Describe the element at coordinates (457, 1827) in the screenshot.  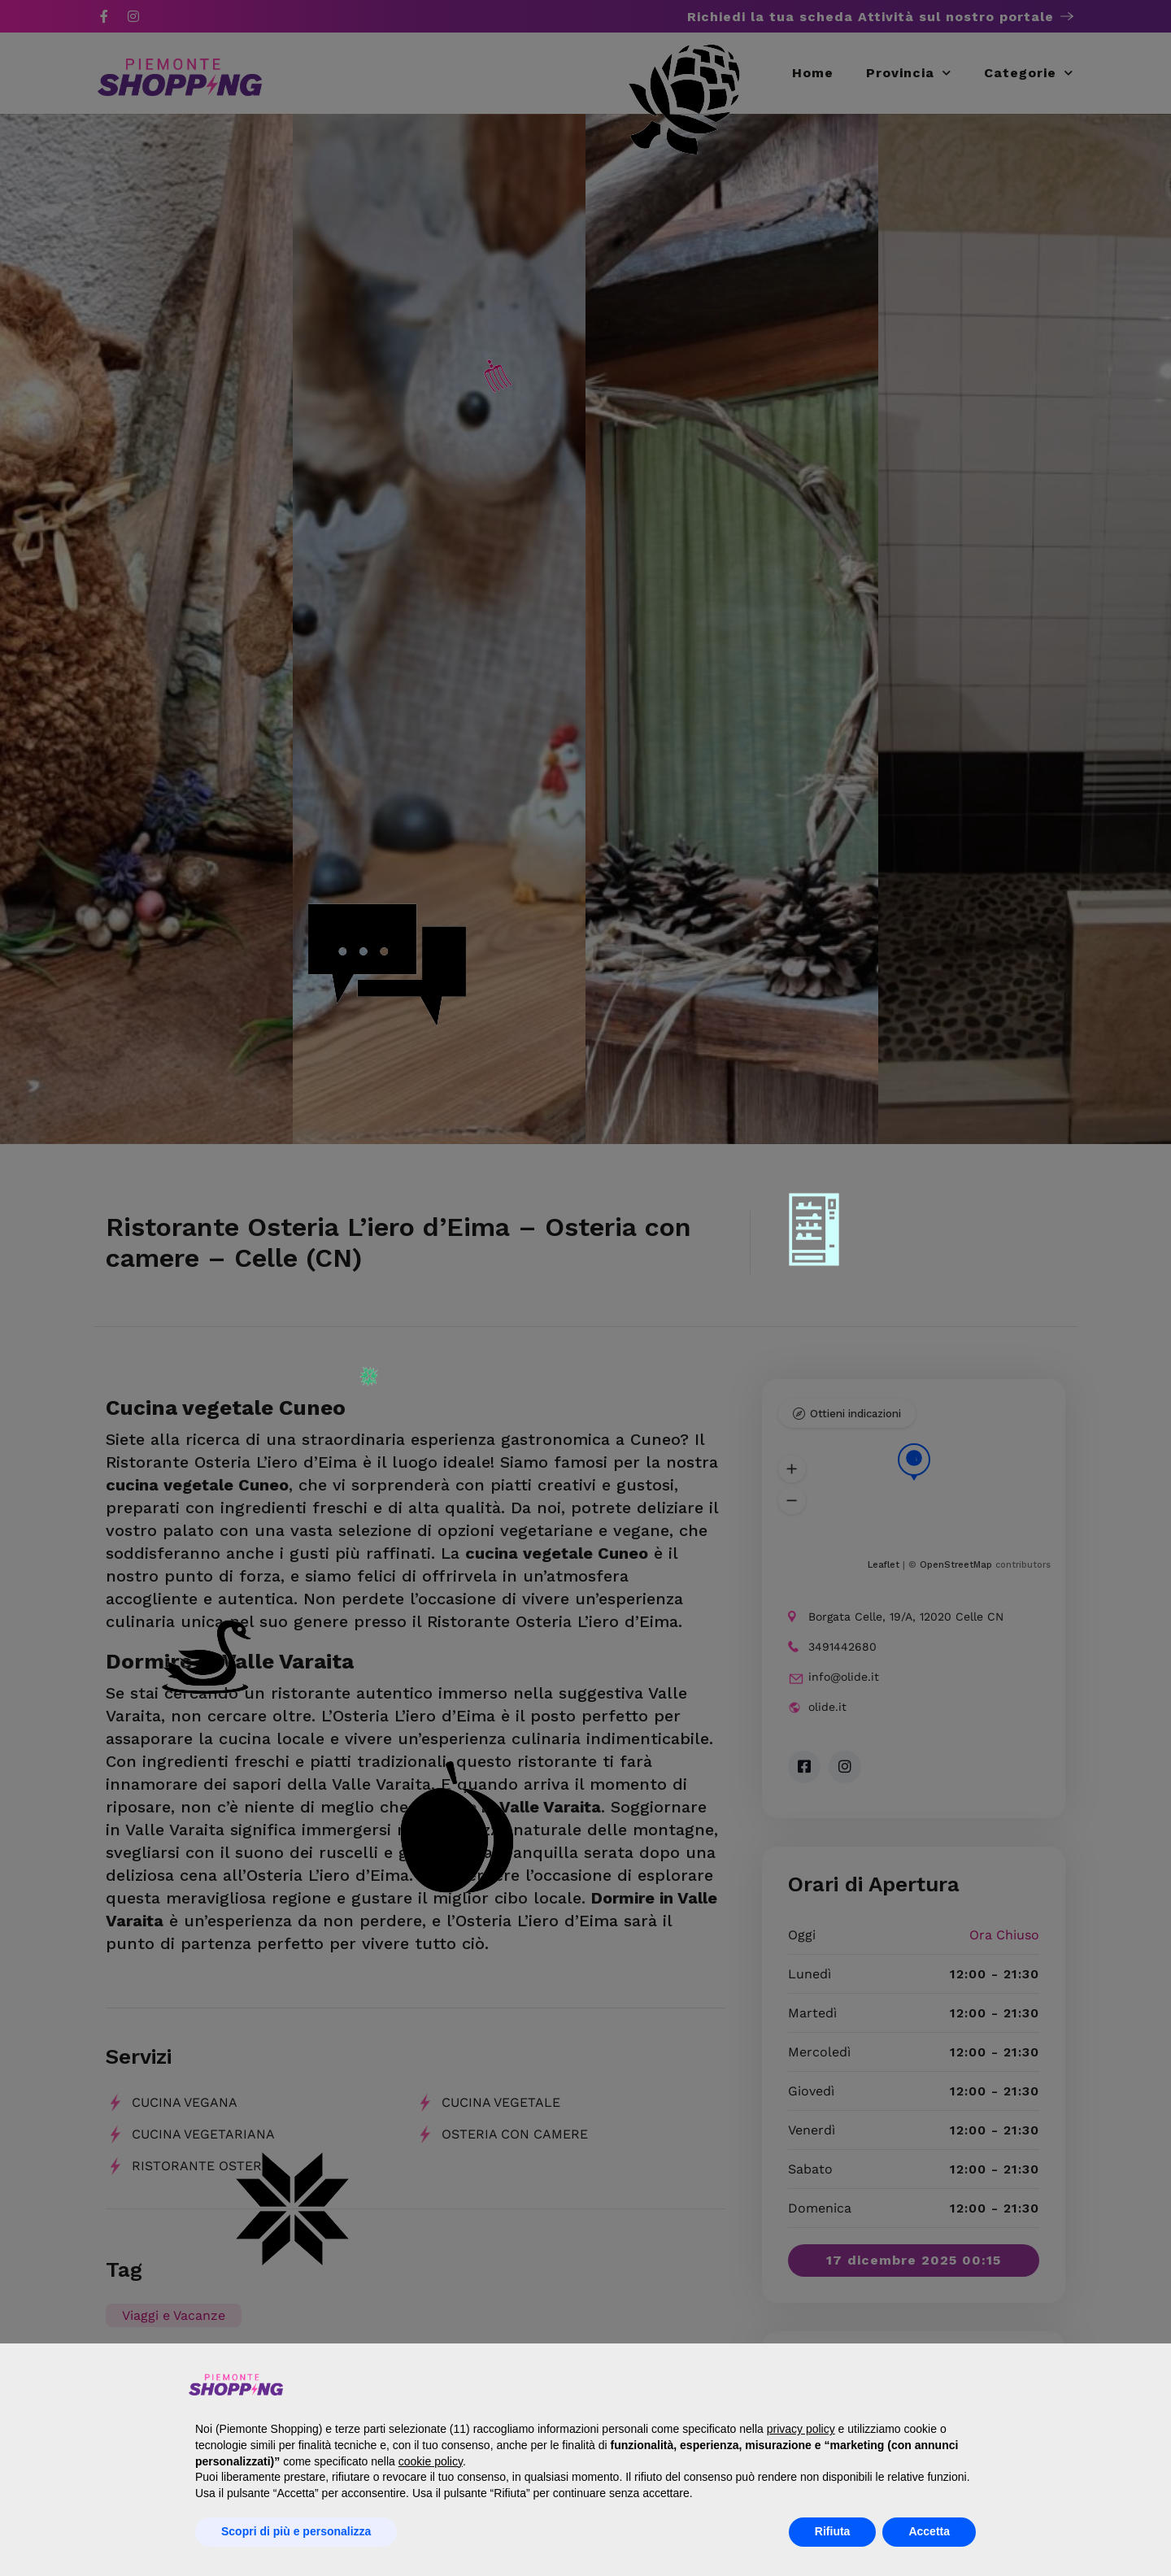
I see `select peach flavor or ingredient` at that location.